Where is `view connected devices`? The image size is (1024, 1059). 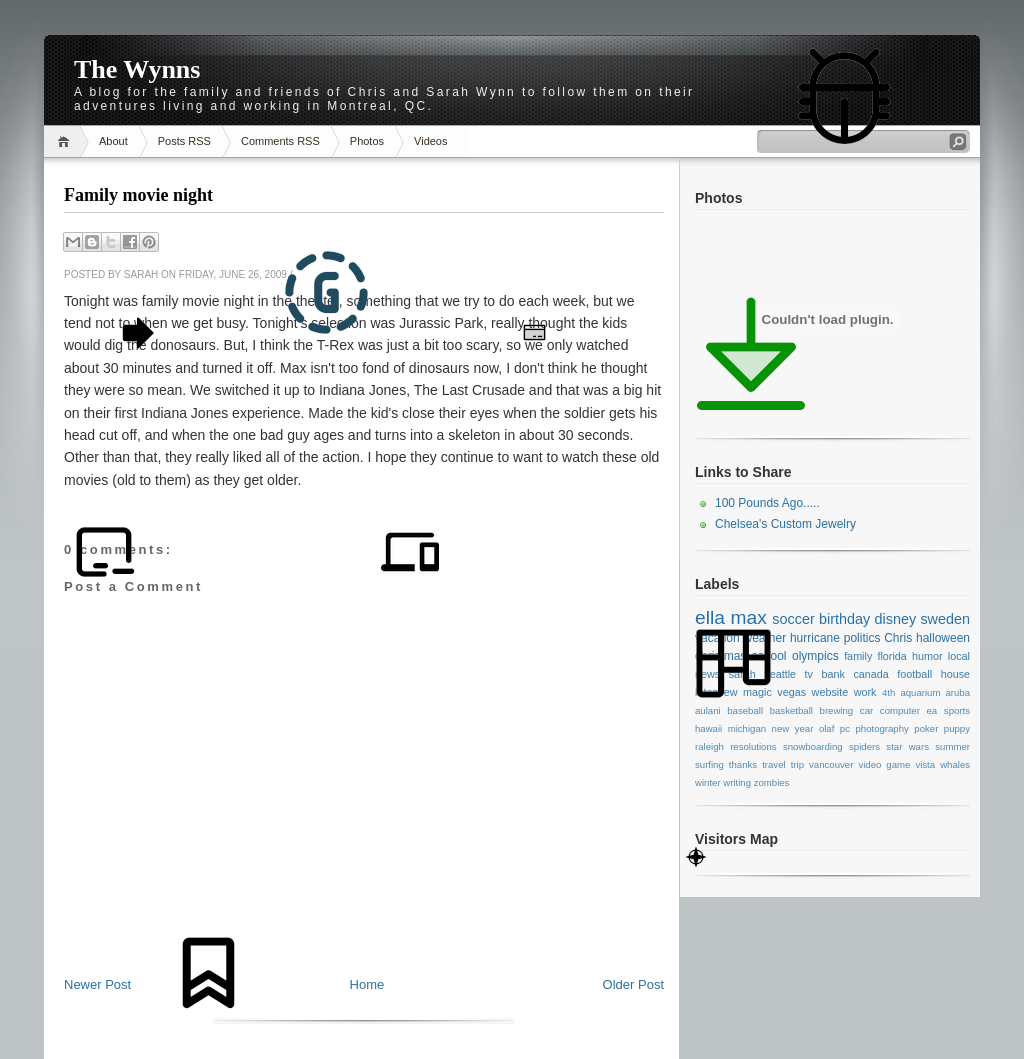 view connected devices is located at coordinates (410, 552).